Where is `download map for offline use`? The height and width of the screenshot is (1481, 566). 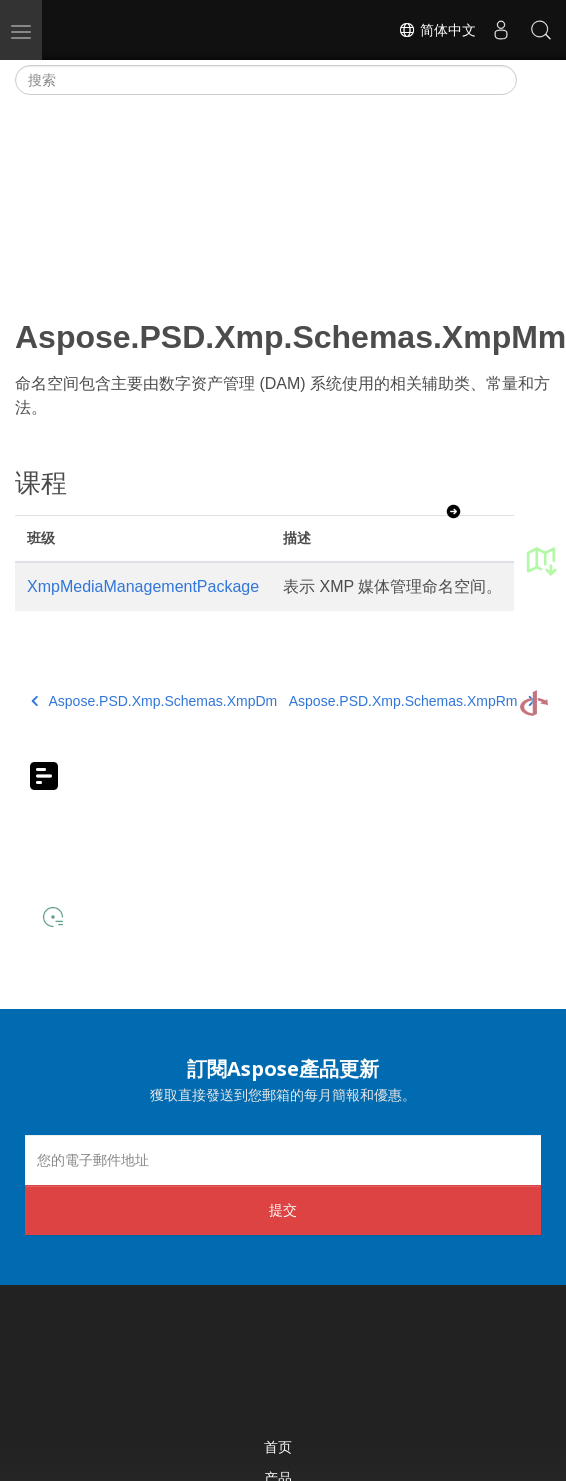 download map for offline use is located at coordinates (541, 560).